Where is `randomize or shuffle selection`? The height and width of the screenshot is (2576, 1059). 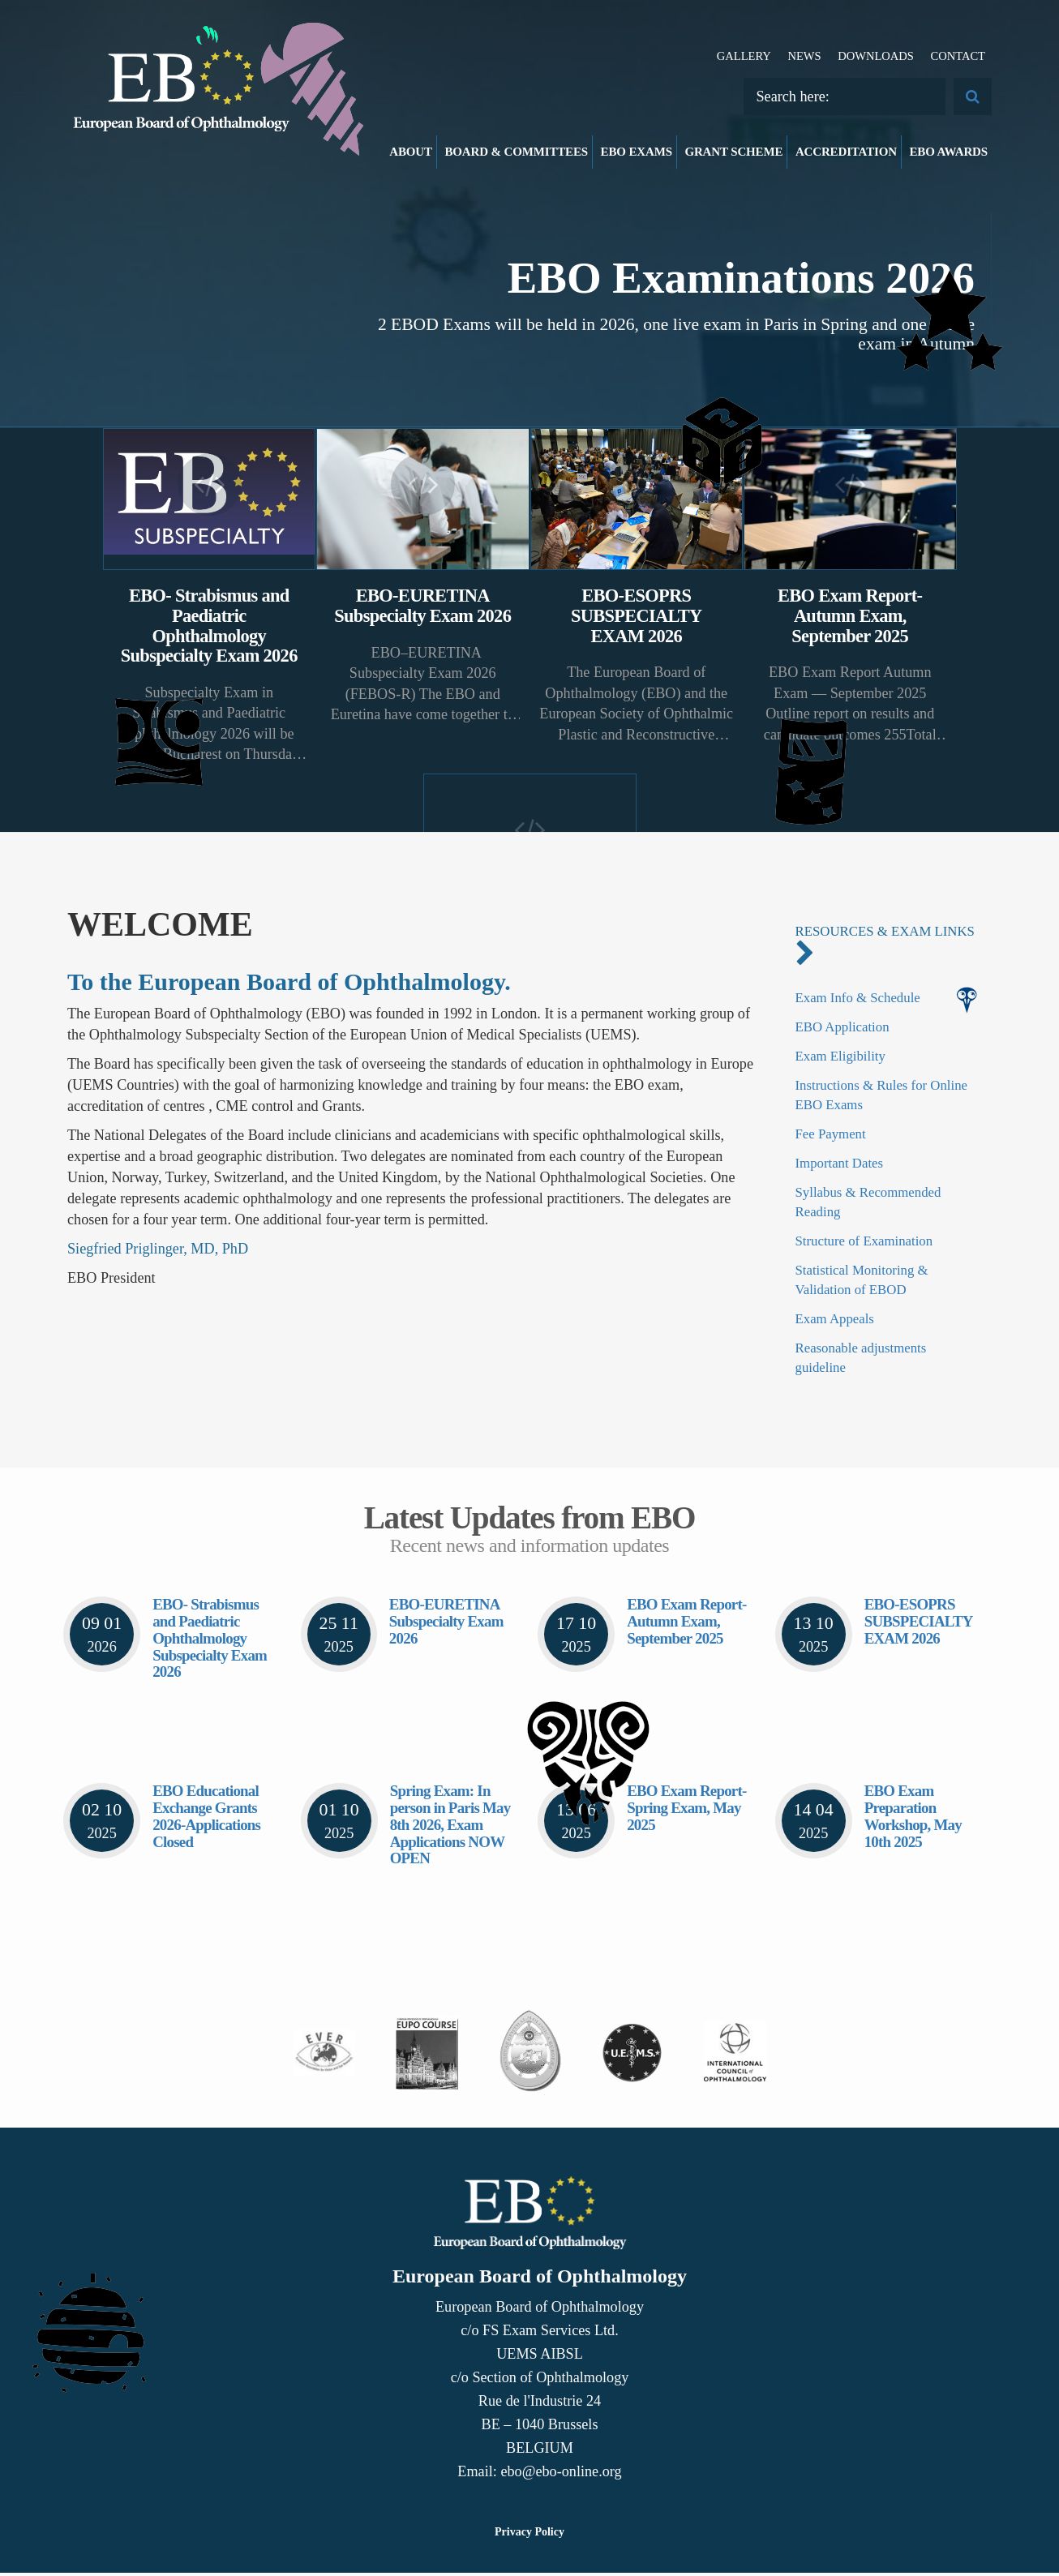 randomize or shuffle selection is located at coordinates (722, 441).